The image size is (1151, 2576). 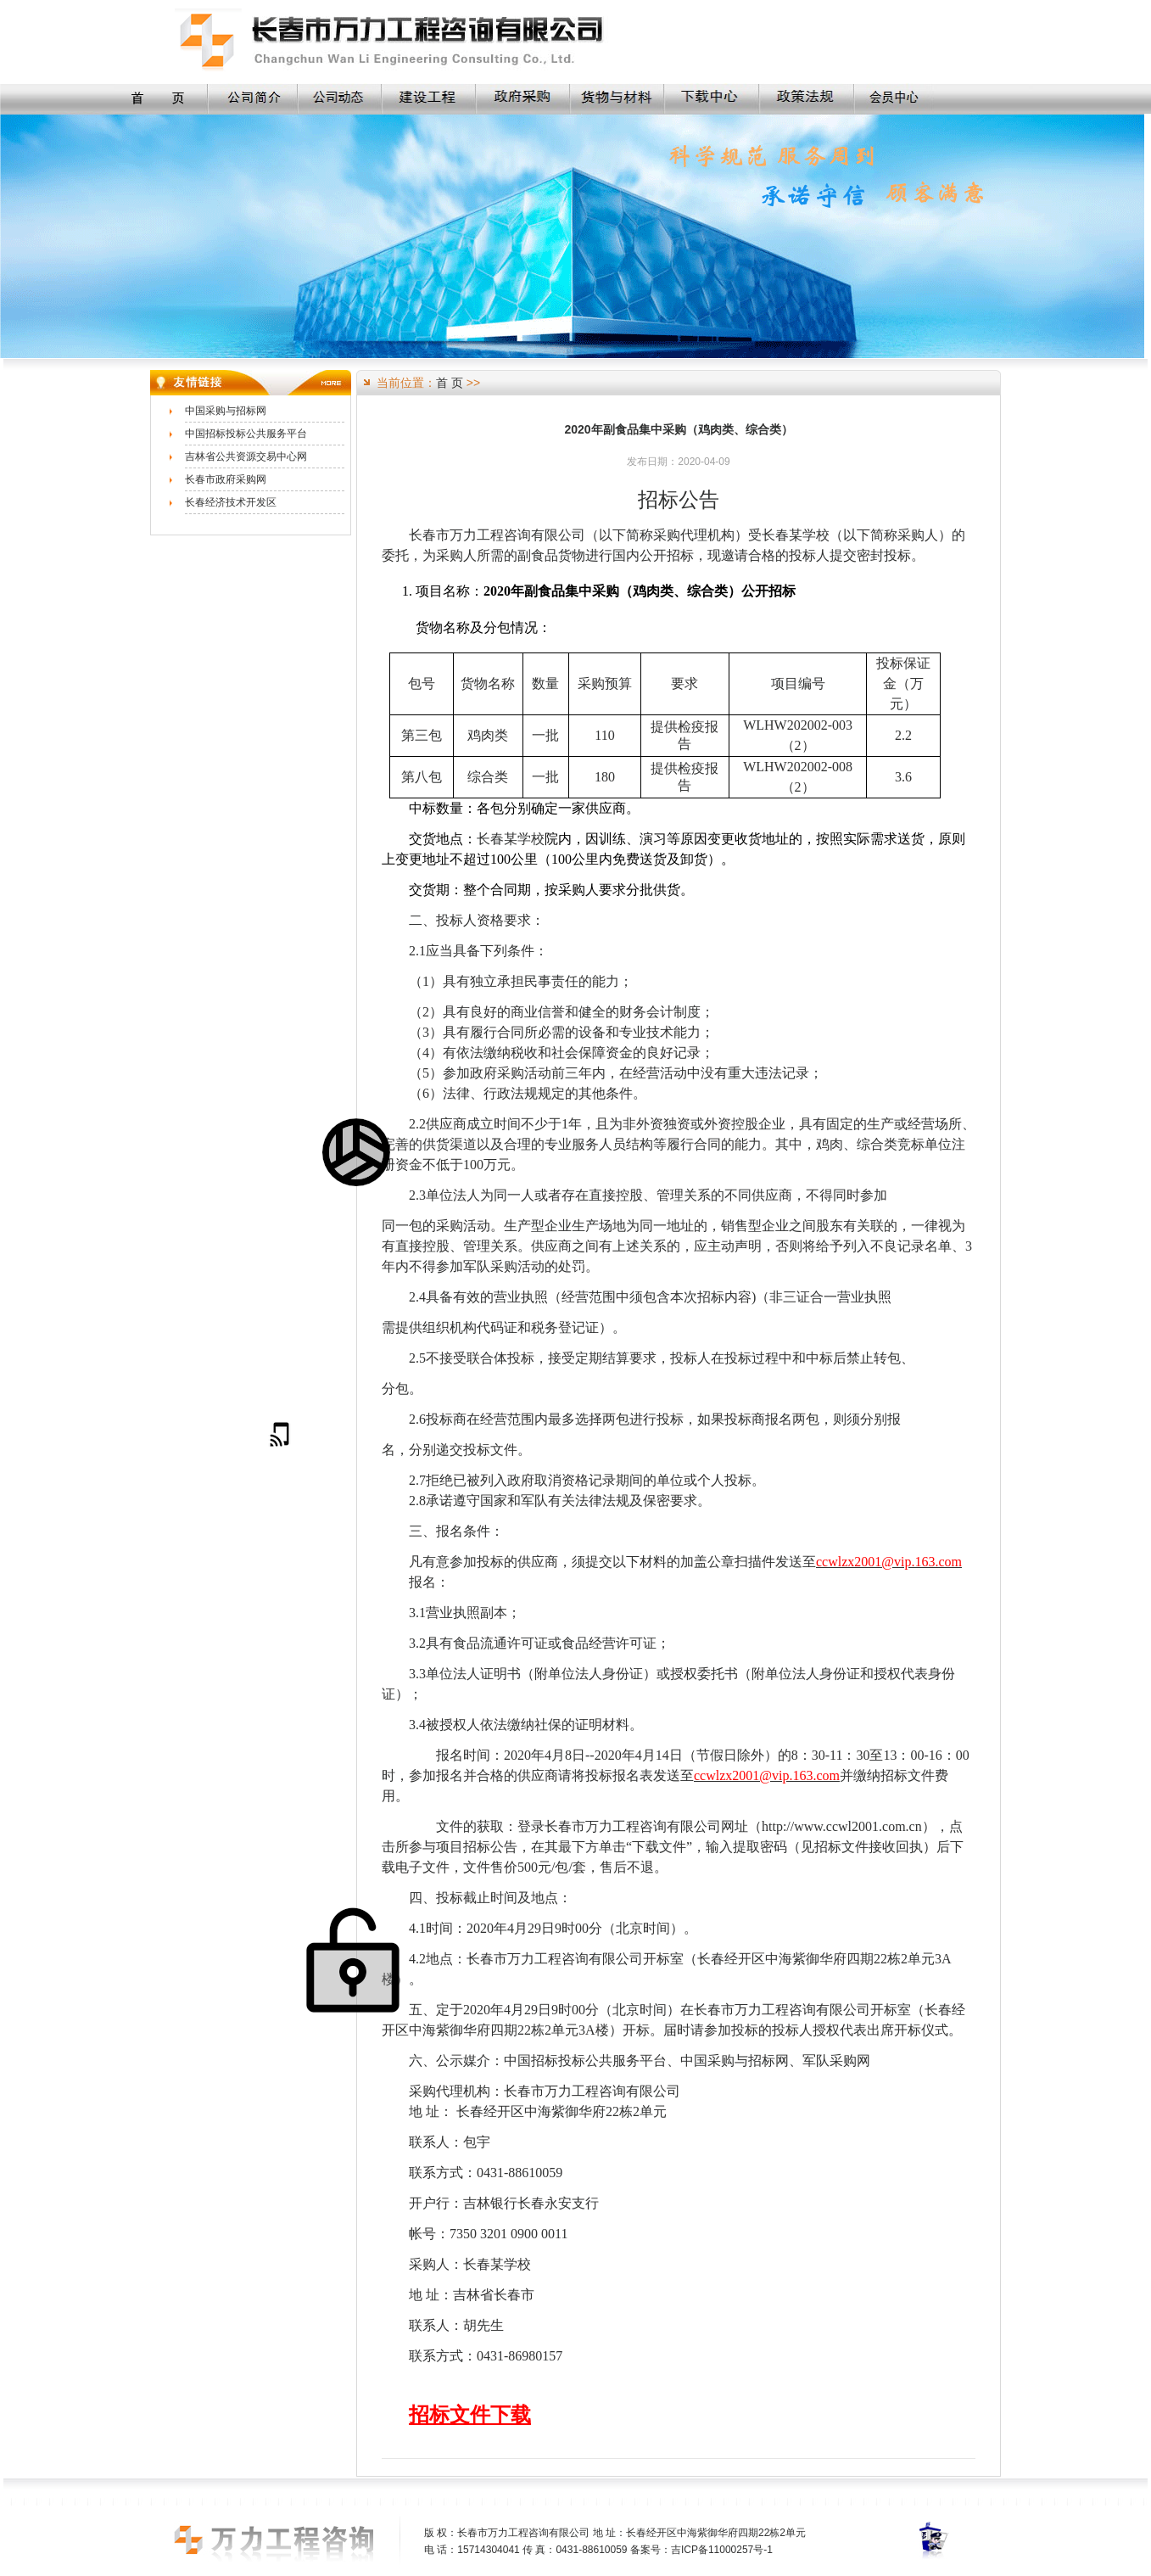 I want to click on access volleyball or sports-related content, so click(x=356, y=1152).